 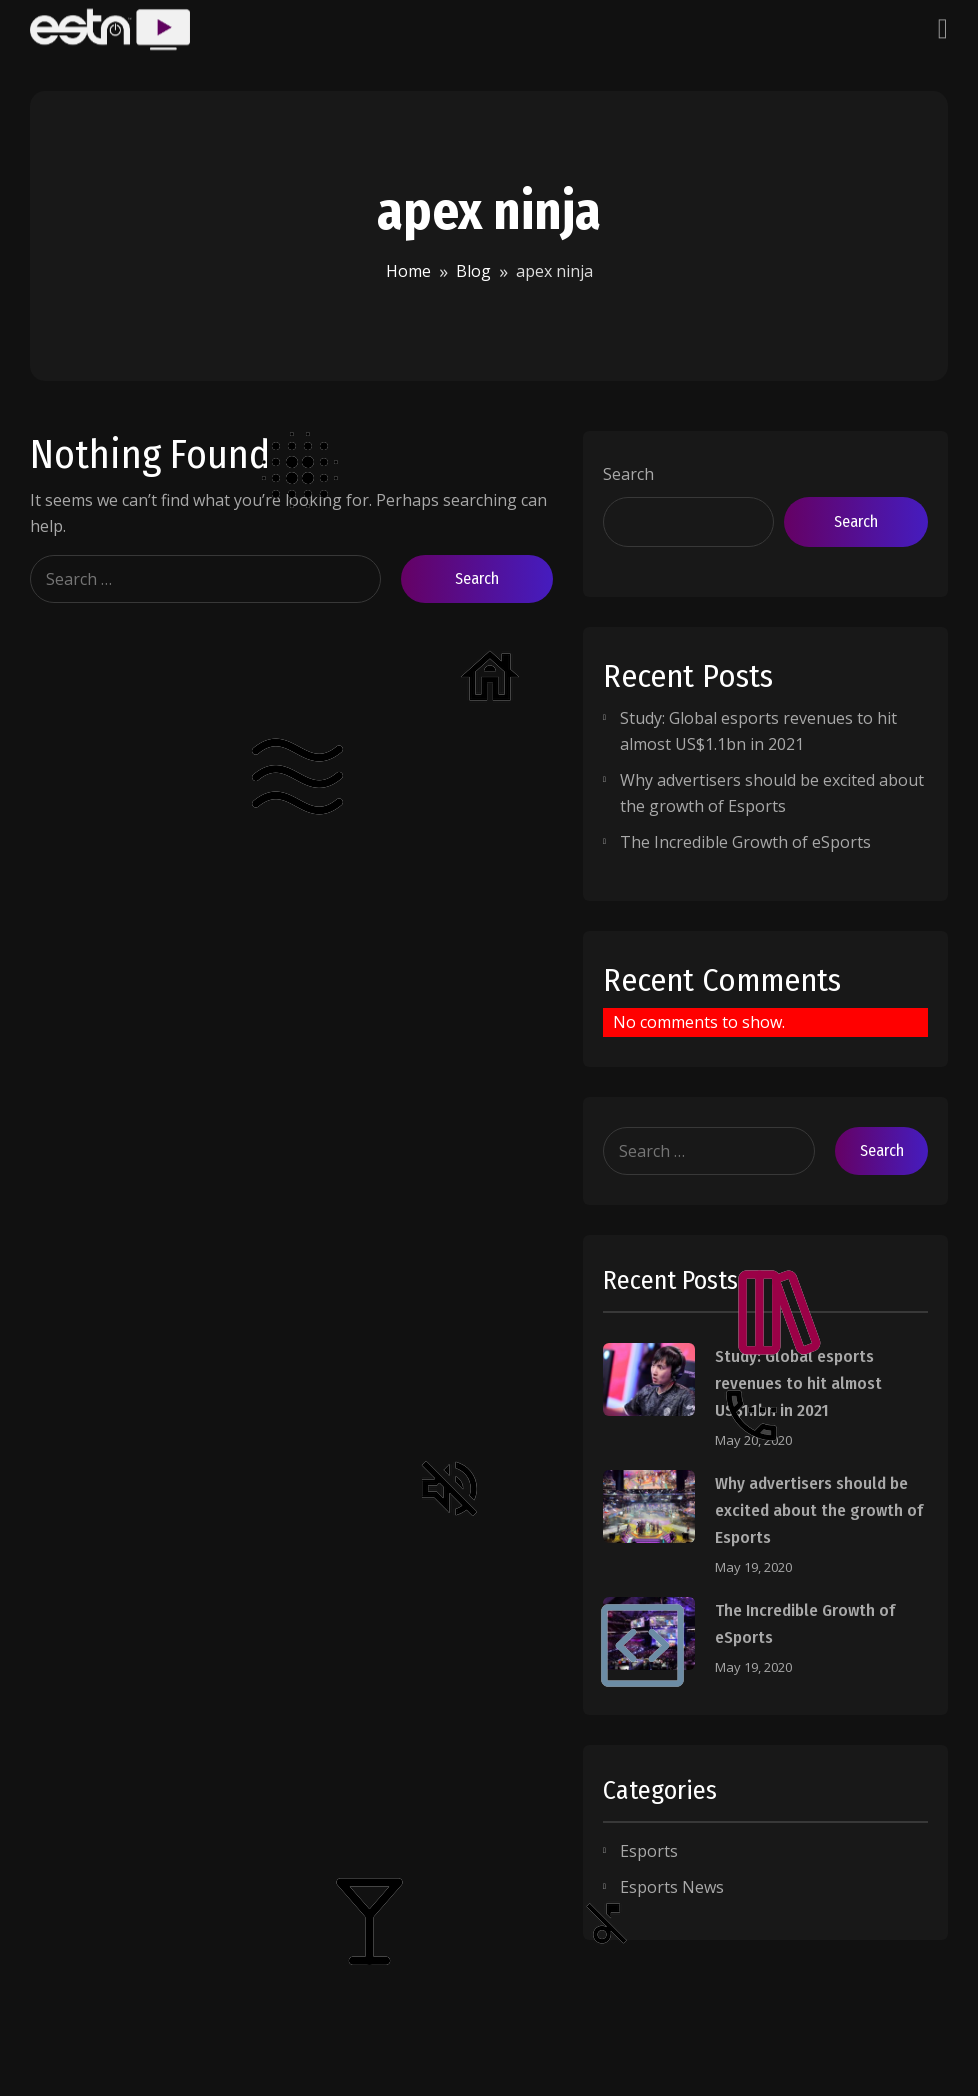 What do you see at coordinates (369, 1919) in the screenshot?
I see `browse cocktail or drink recipes` at bounding box center [369, 1919].